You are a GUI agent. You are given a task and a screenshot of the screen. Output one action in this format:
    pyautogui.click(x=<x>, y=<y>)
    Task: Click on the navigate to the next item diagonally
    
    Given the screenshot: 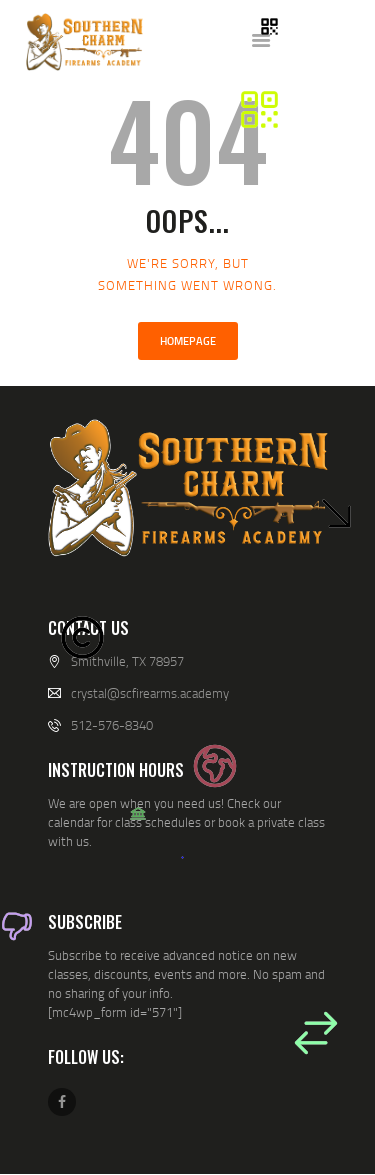 What is the action you would take?
    pyautogui.click(x=336, y=513)
    